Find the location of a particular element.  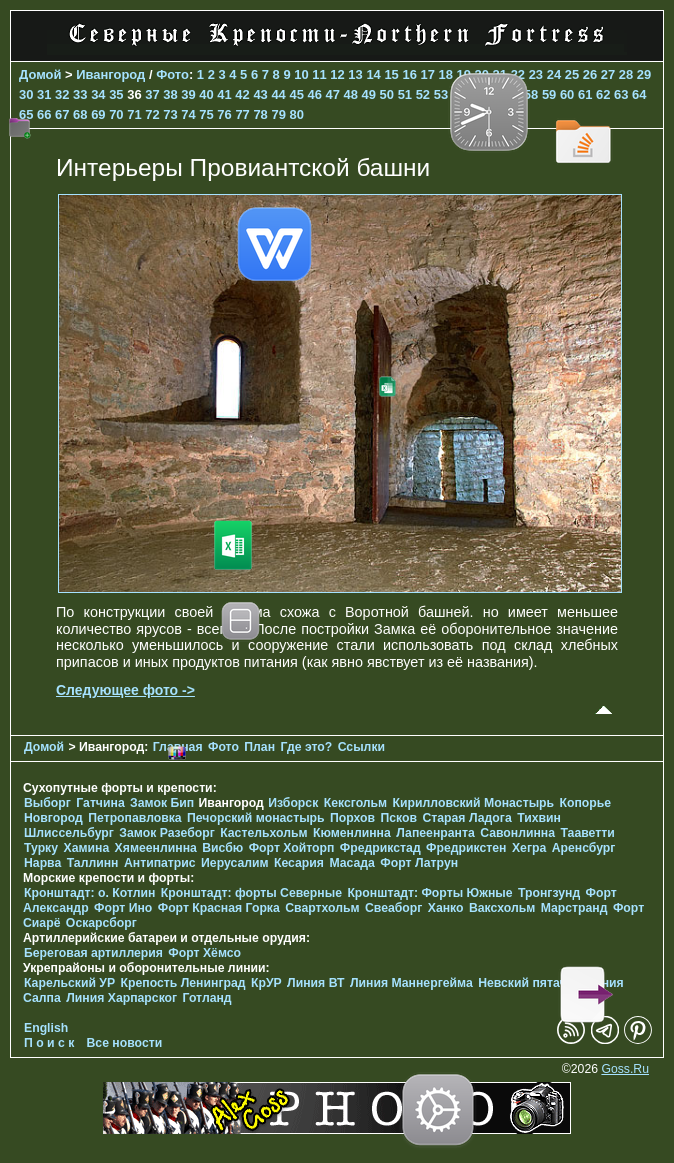

access text and title generator tools is located at coordinates (177, 754).